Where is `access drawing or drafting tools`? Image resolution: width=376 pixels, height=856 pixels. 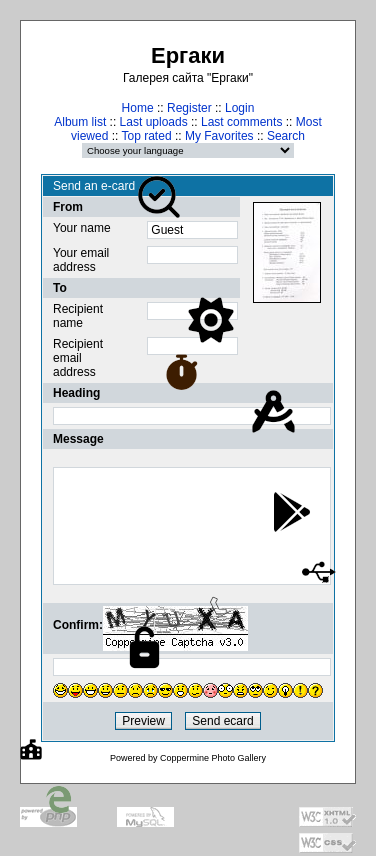 access drawing or drafting tools is located at coordinates (273, 411).